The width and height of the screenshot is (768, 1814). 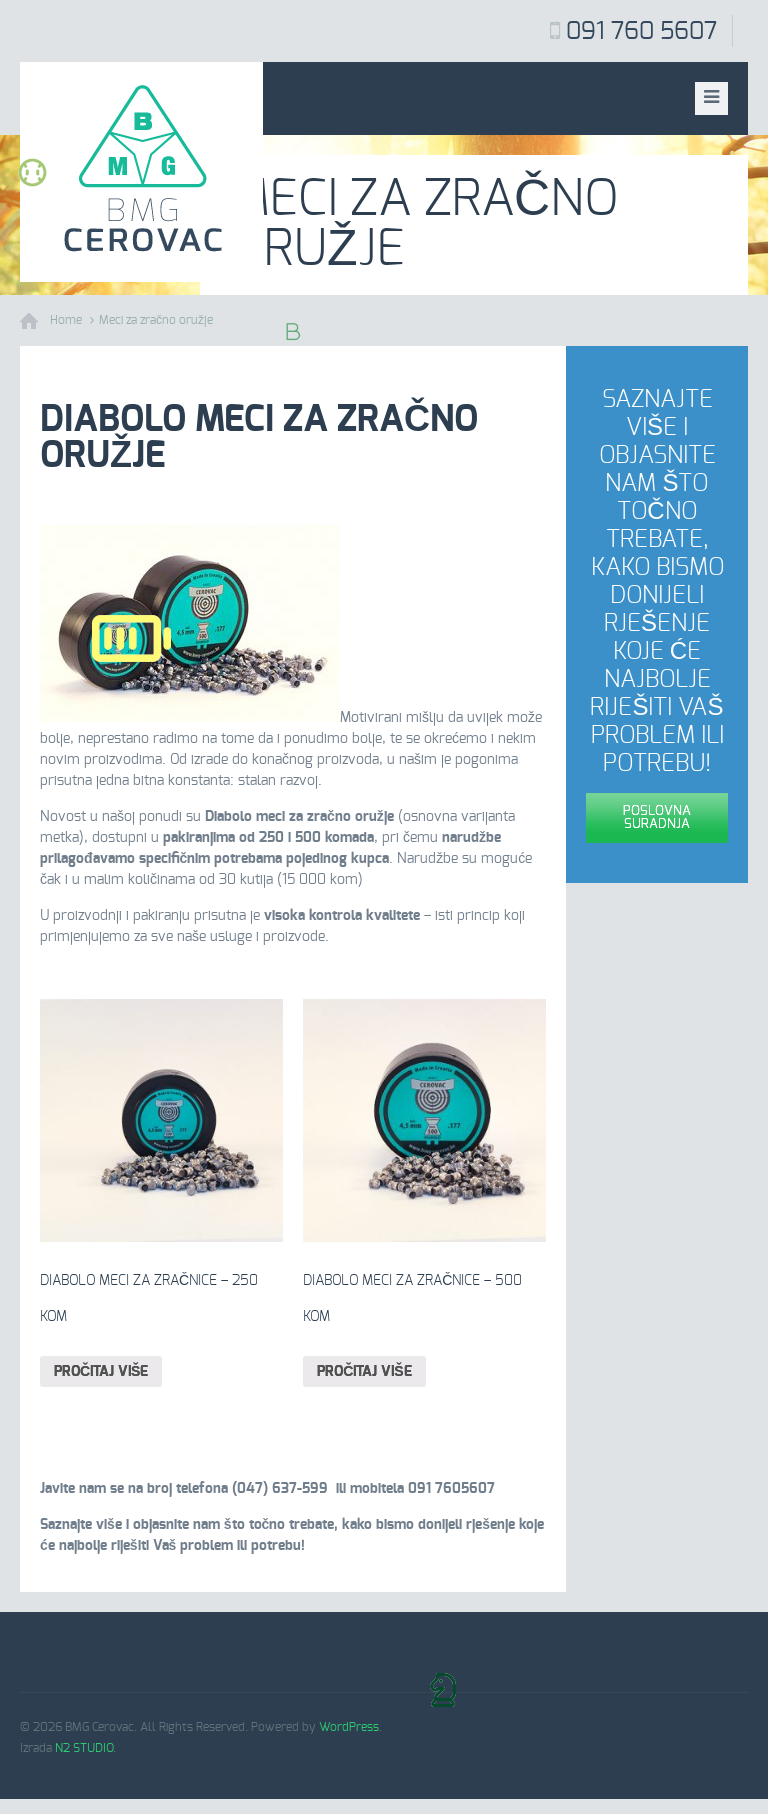 I want to click on indicates high battery level, so click(x=131, y=638).